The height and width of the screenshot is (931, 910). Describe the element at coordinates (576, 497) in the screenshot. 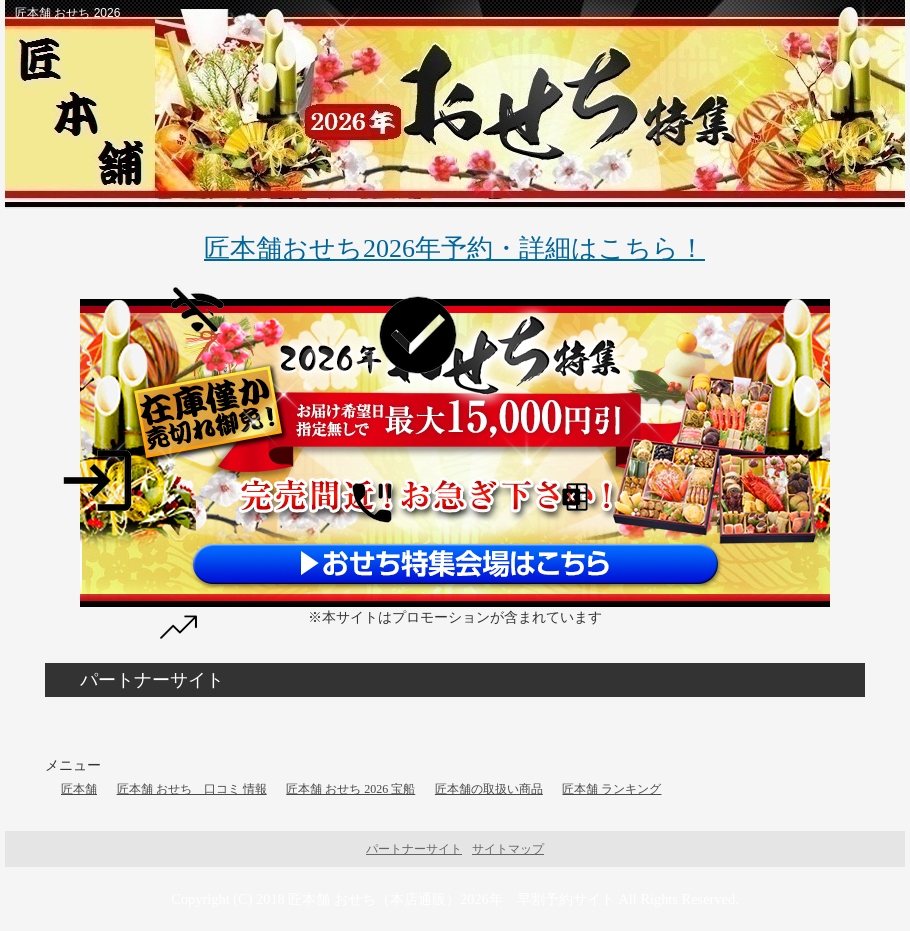

I see `open Microsoft Excel` at that location.